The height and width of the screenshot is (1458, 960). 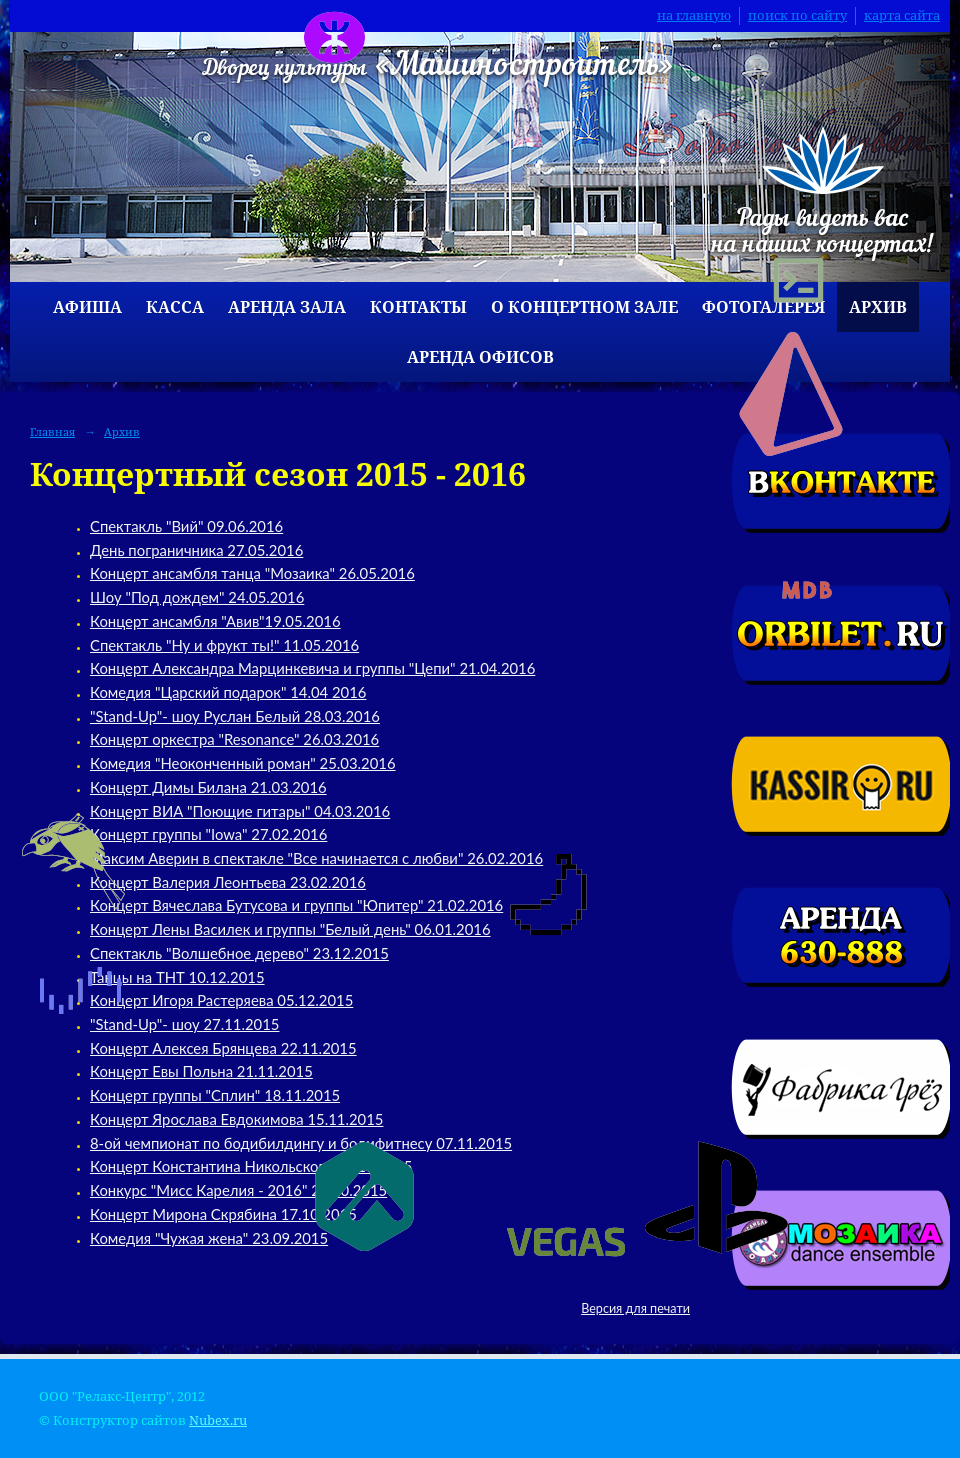 What do you see at coordinates (716, 1197) in the screenshot?
I see `playstation brand logo` at bounding box center [716, 1197].